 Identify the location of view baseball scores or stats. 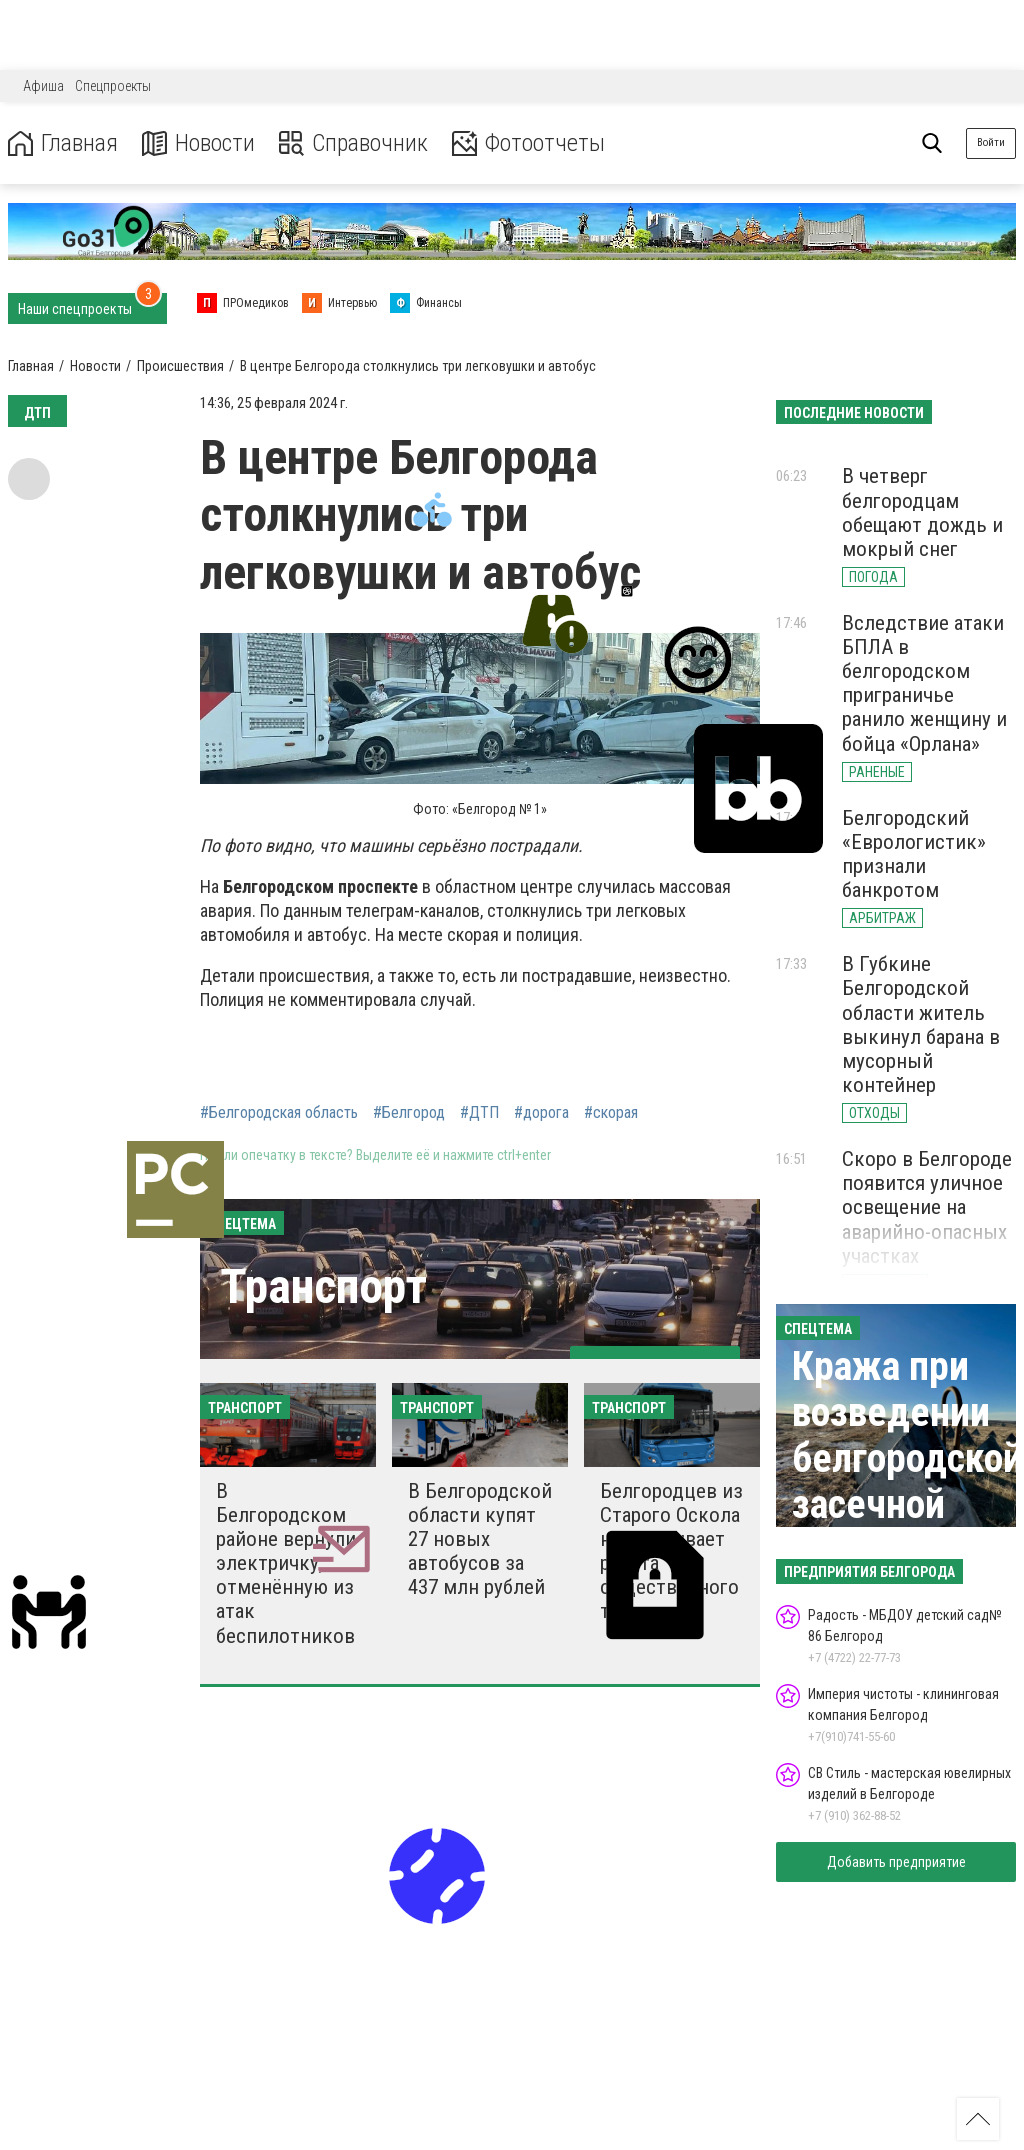
(437, 1876).